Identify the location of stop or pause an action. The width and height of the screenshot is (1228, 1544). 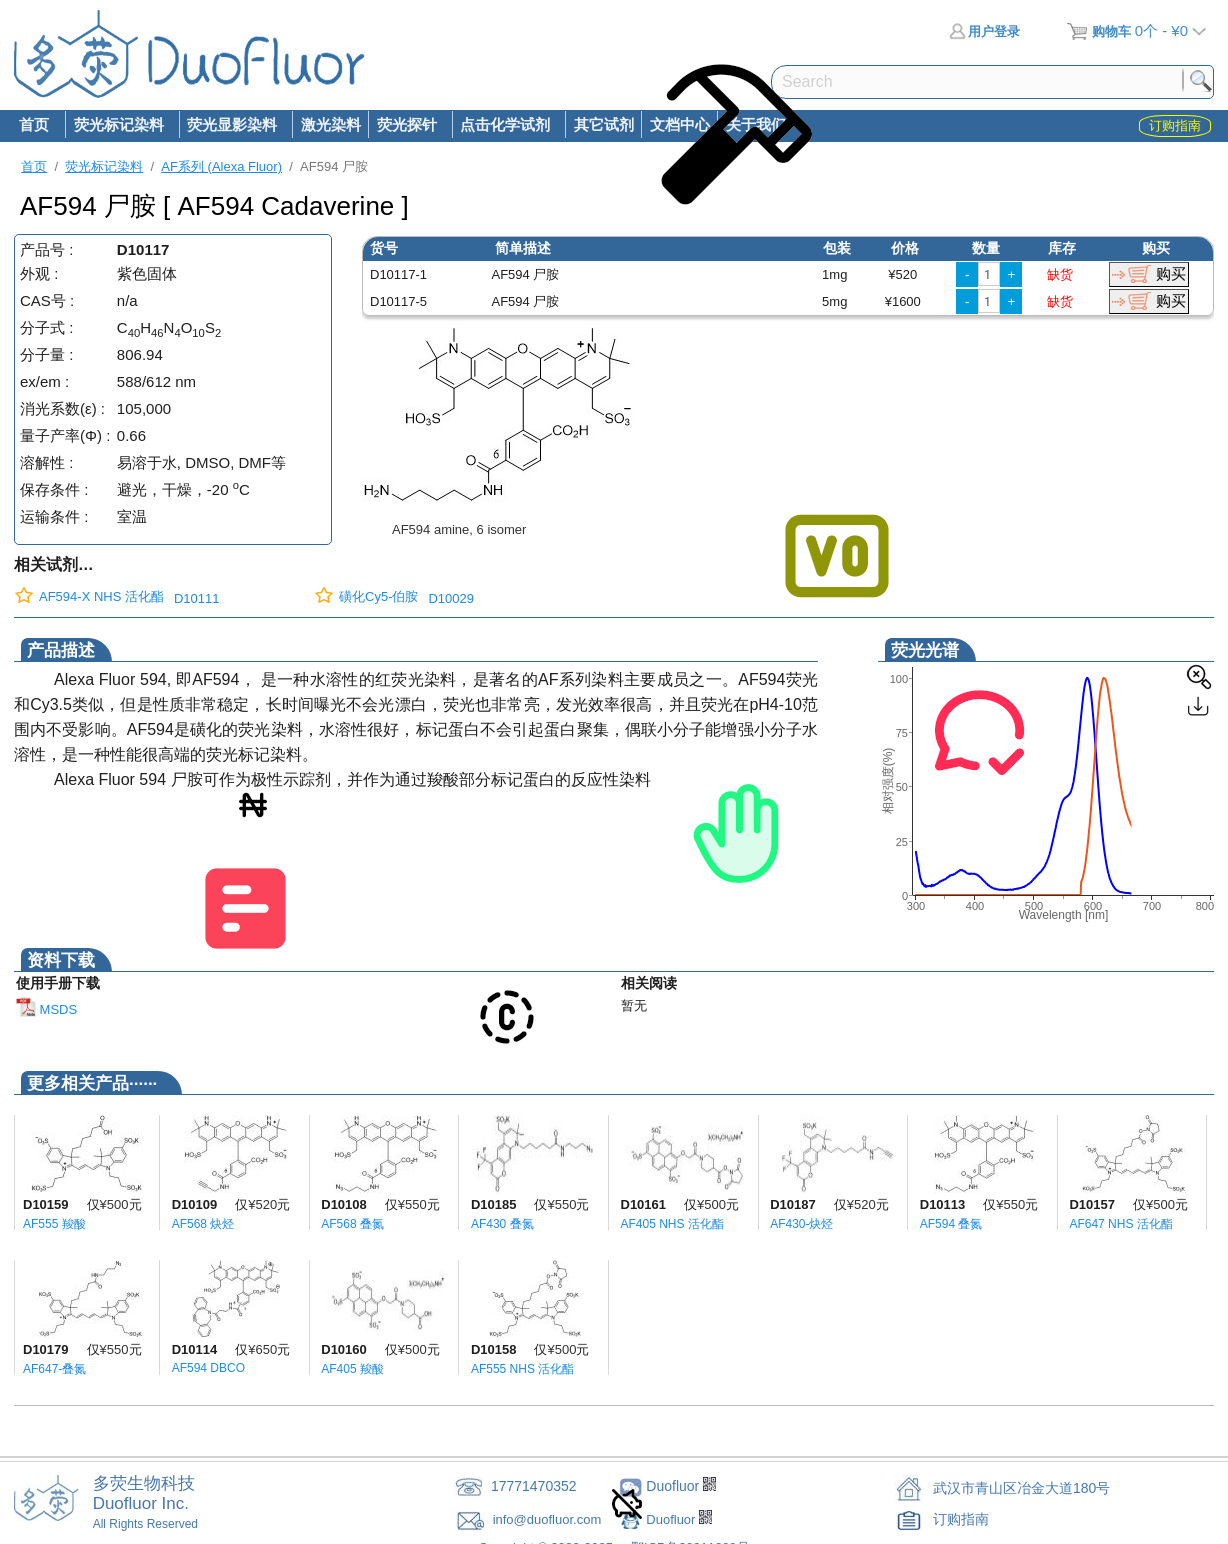
(739, 833).